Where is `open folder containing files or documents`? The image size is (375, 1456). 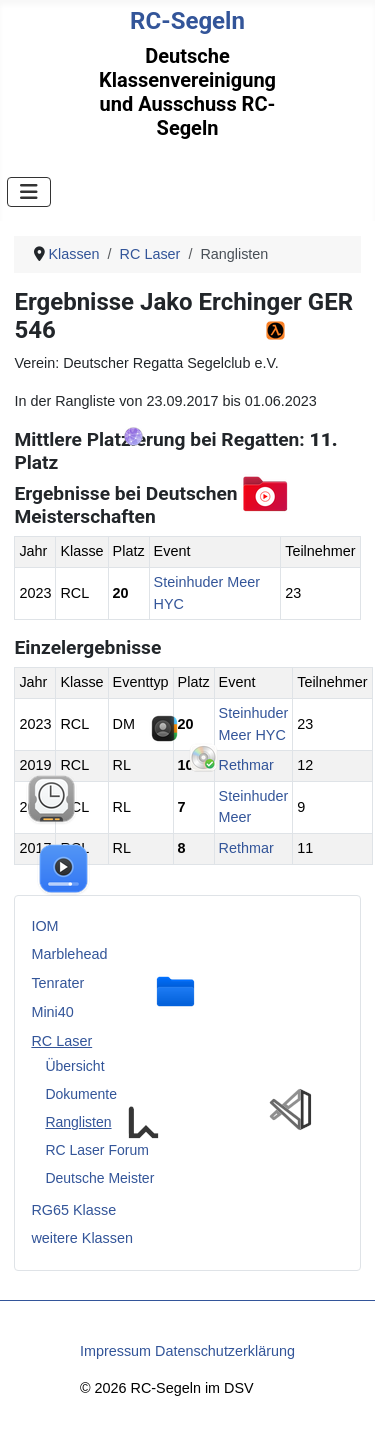
open folder containing files or documents is located at coordinates (175, 991).